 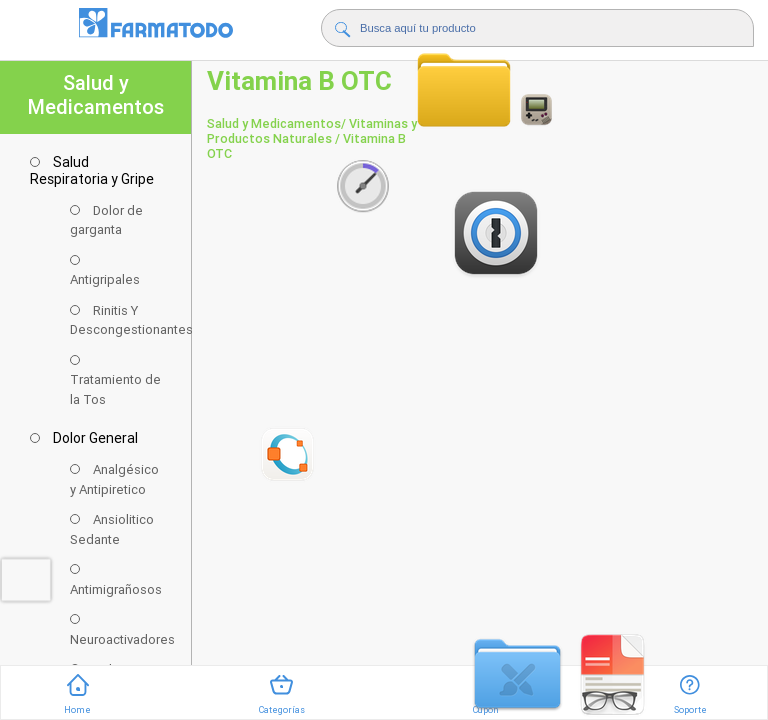 What do you see at coordinates (536, 109) in the screenshot?
I see `launch cartridges retro game emulator` at bounding box center [536, 109].